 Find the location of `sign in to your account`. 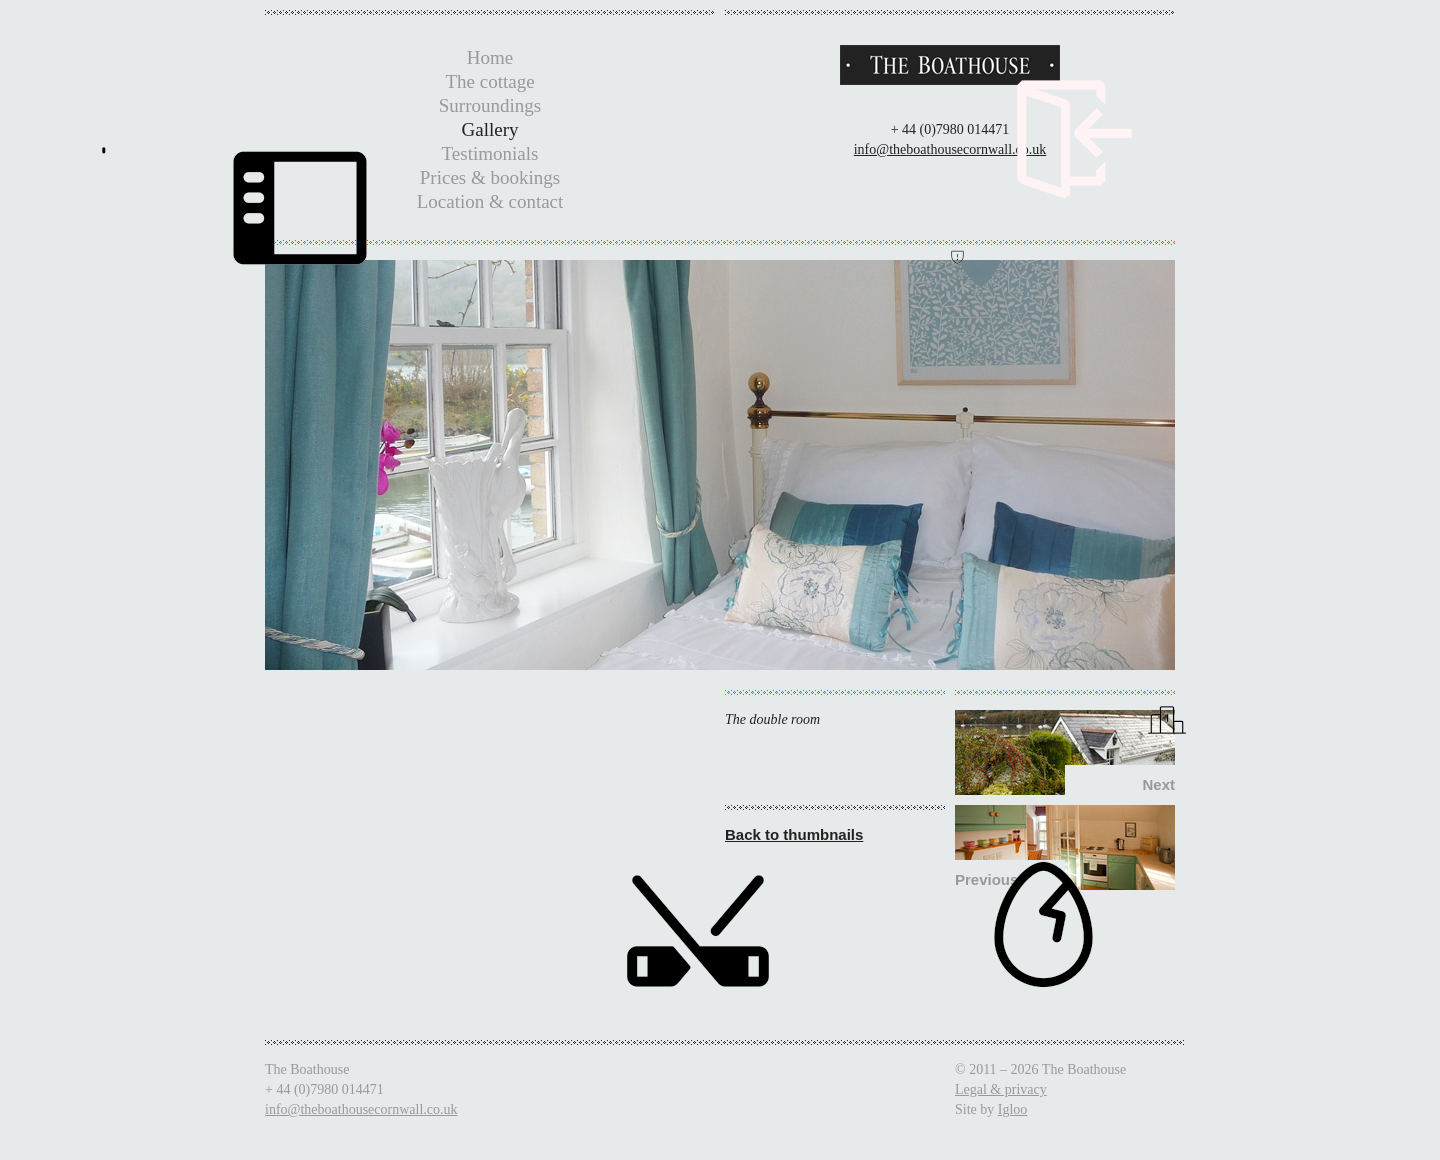

sign in to your account is located at coordinates (1070, 133).